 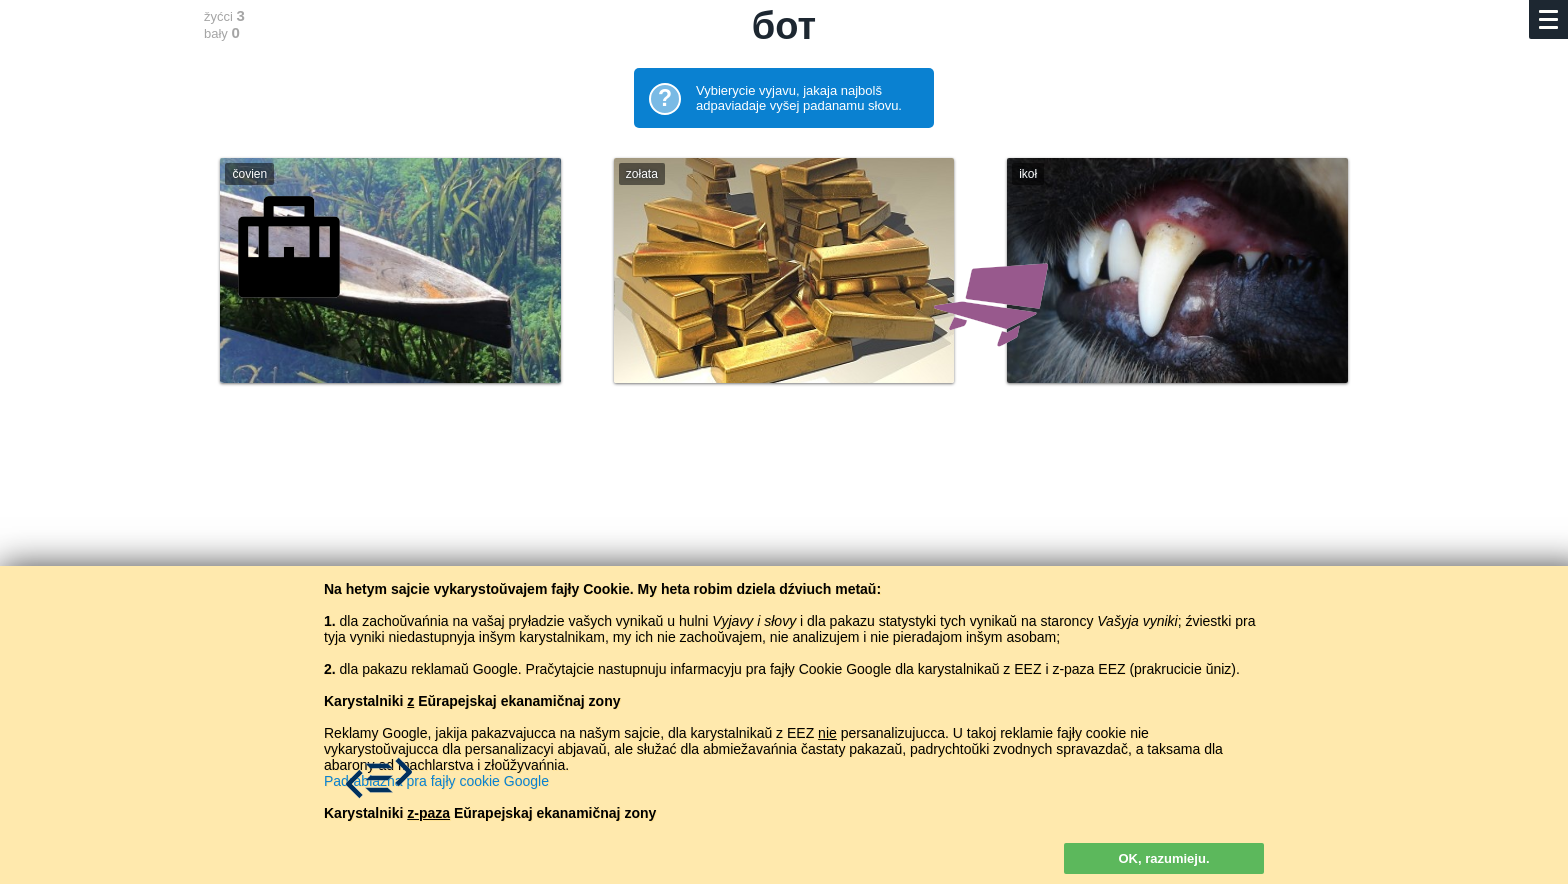 What do you see at coordinates (991, 305) in the screenshot?
I see `open Blockbench 3D modeling application` at bounding box center [991, 305].